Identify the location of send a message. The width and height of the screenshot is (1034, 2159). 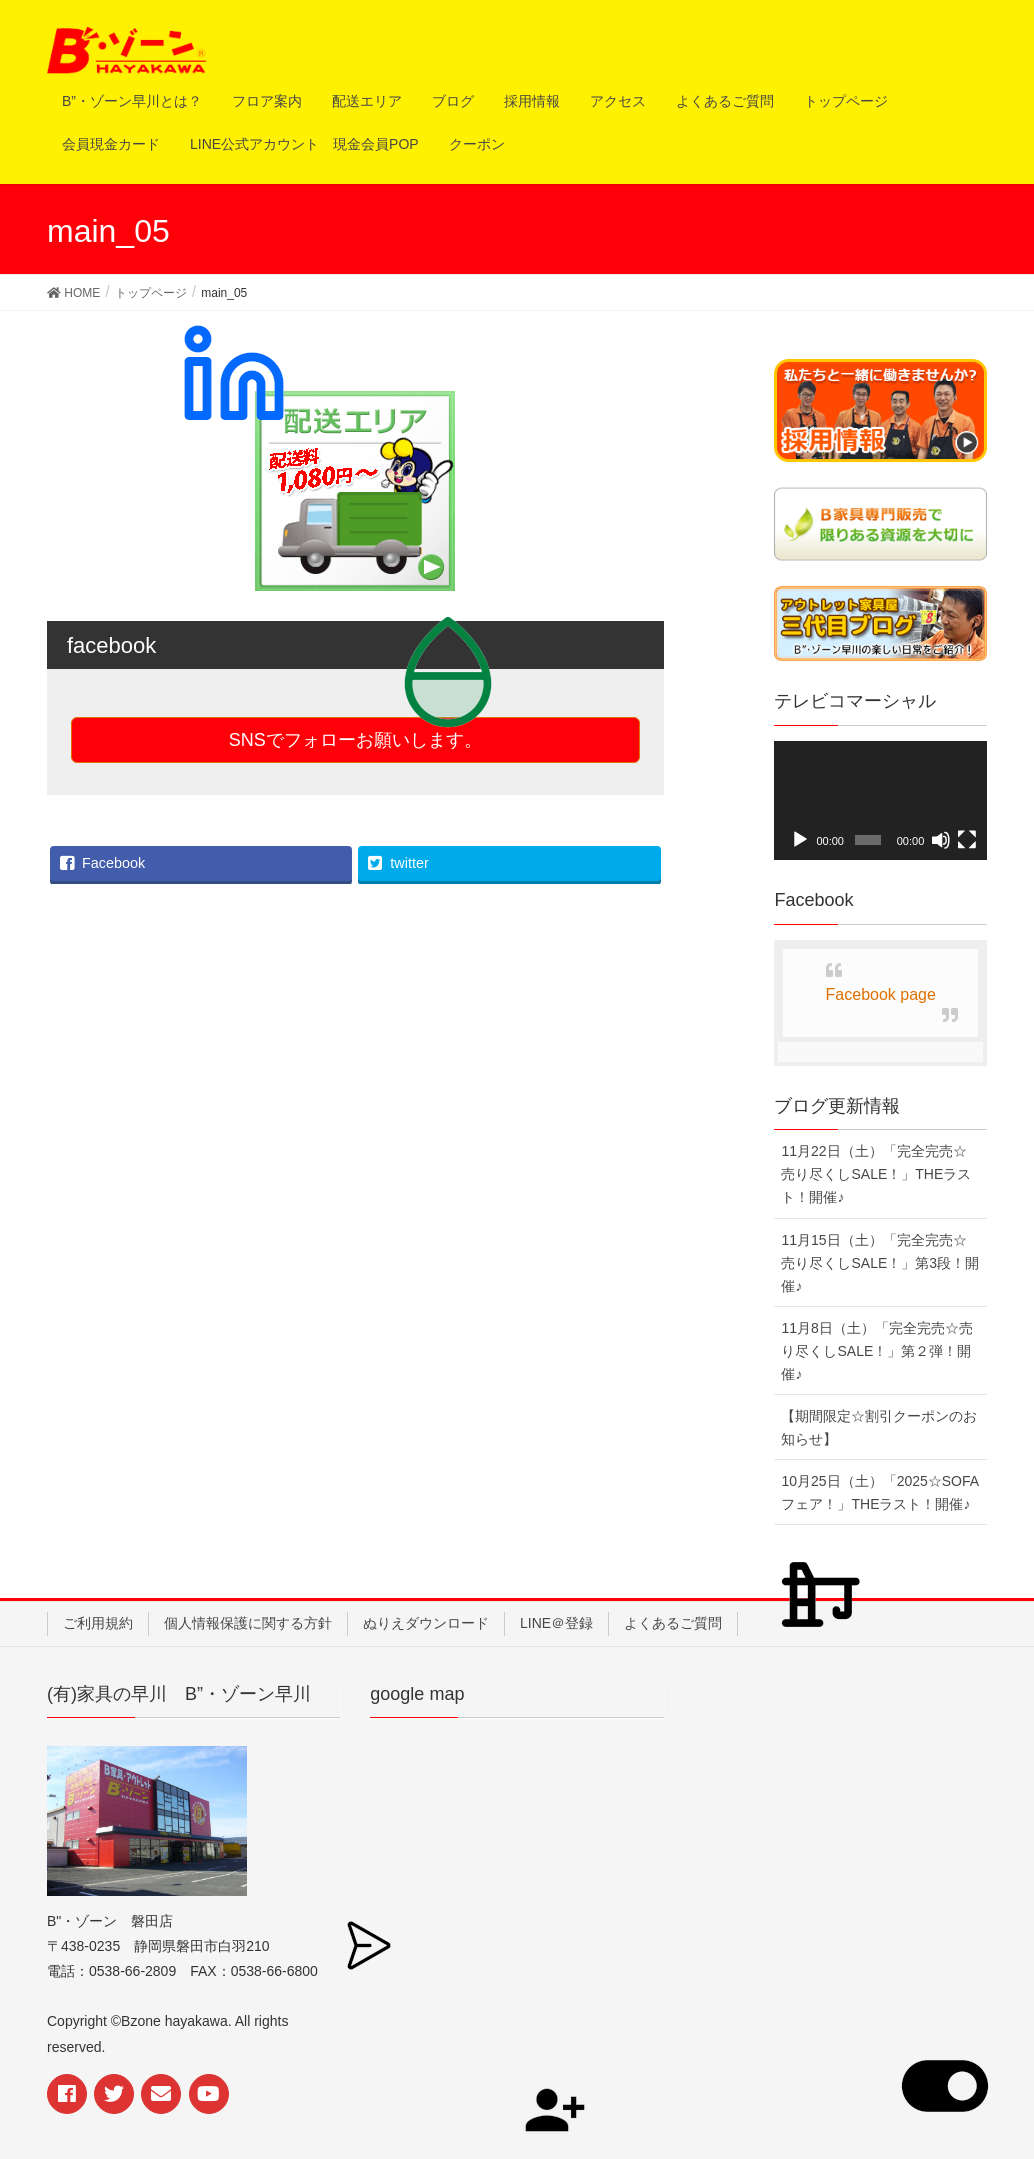
(366, 1945).